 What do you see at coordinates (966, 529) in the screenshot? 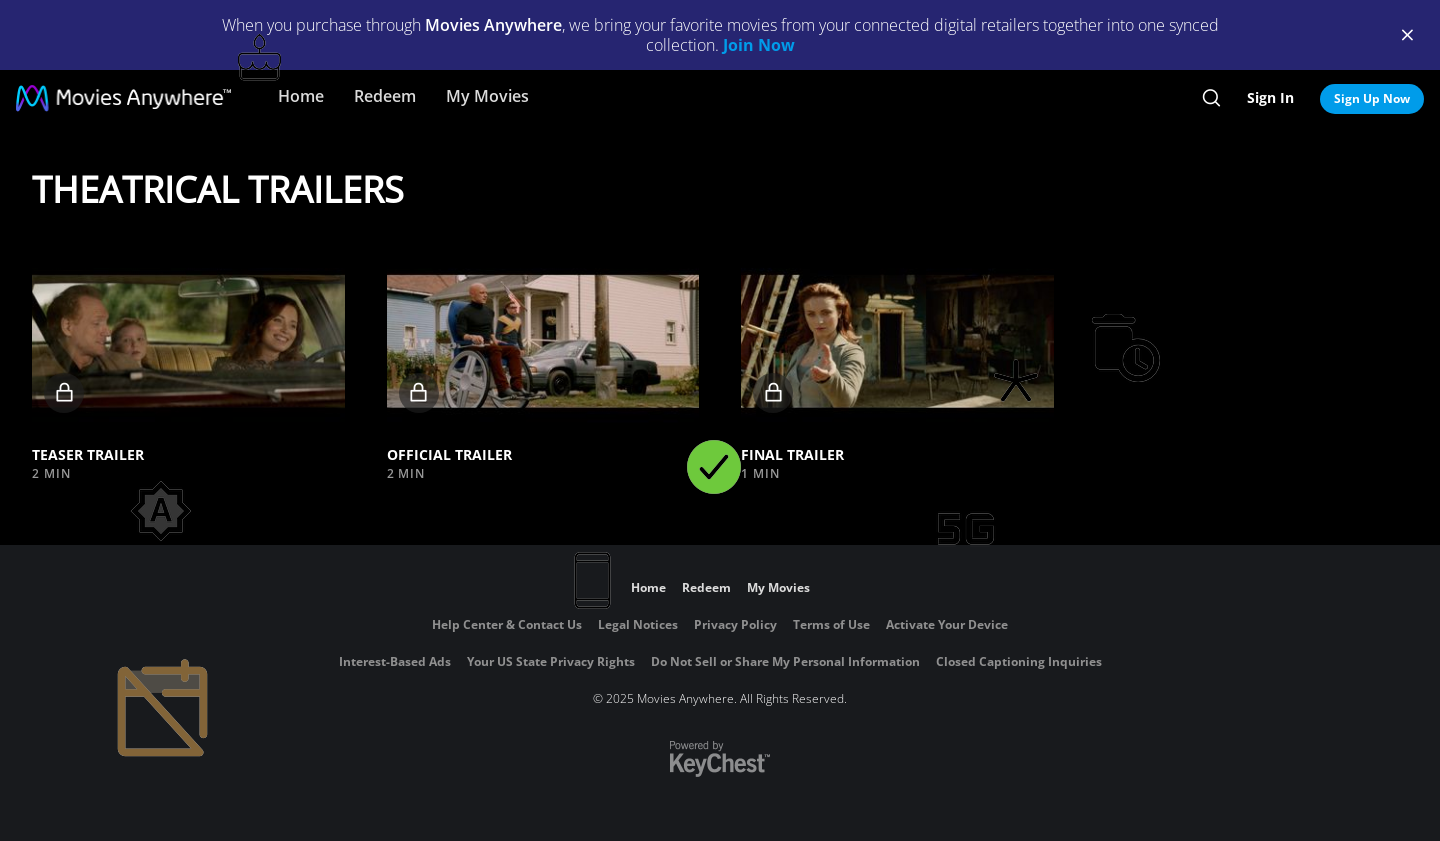
I see `indicates 5G network connectivity` at bounding box center [966, 529].